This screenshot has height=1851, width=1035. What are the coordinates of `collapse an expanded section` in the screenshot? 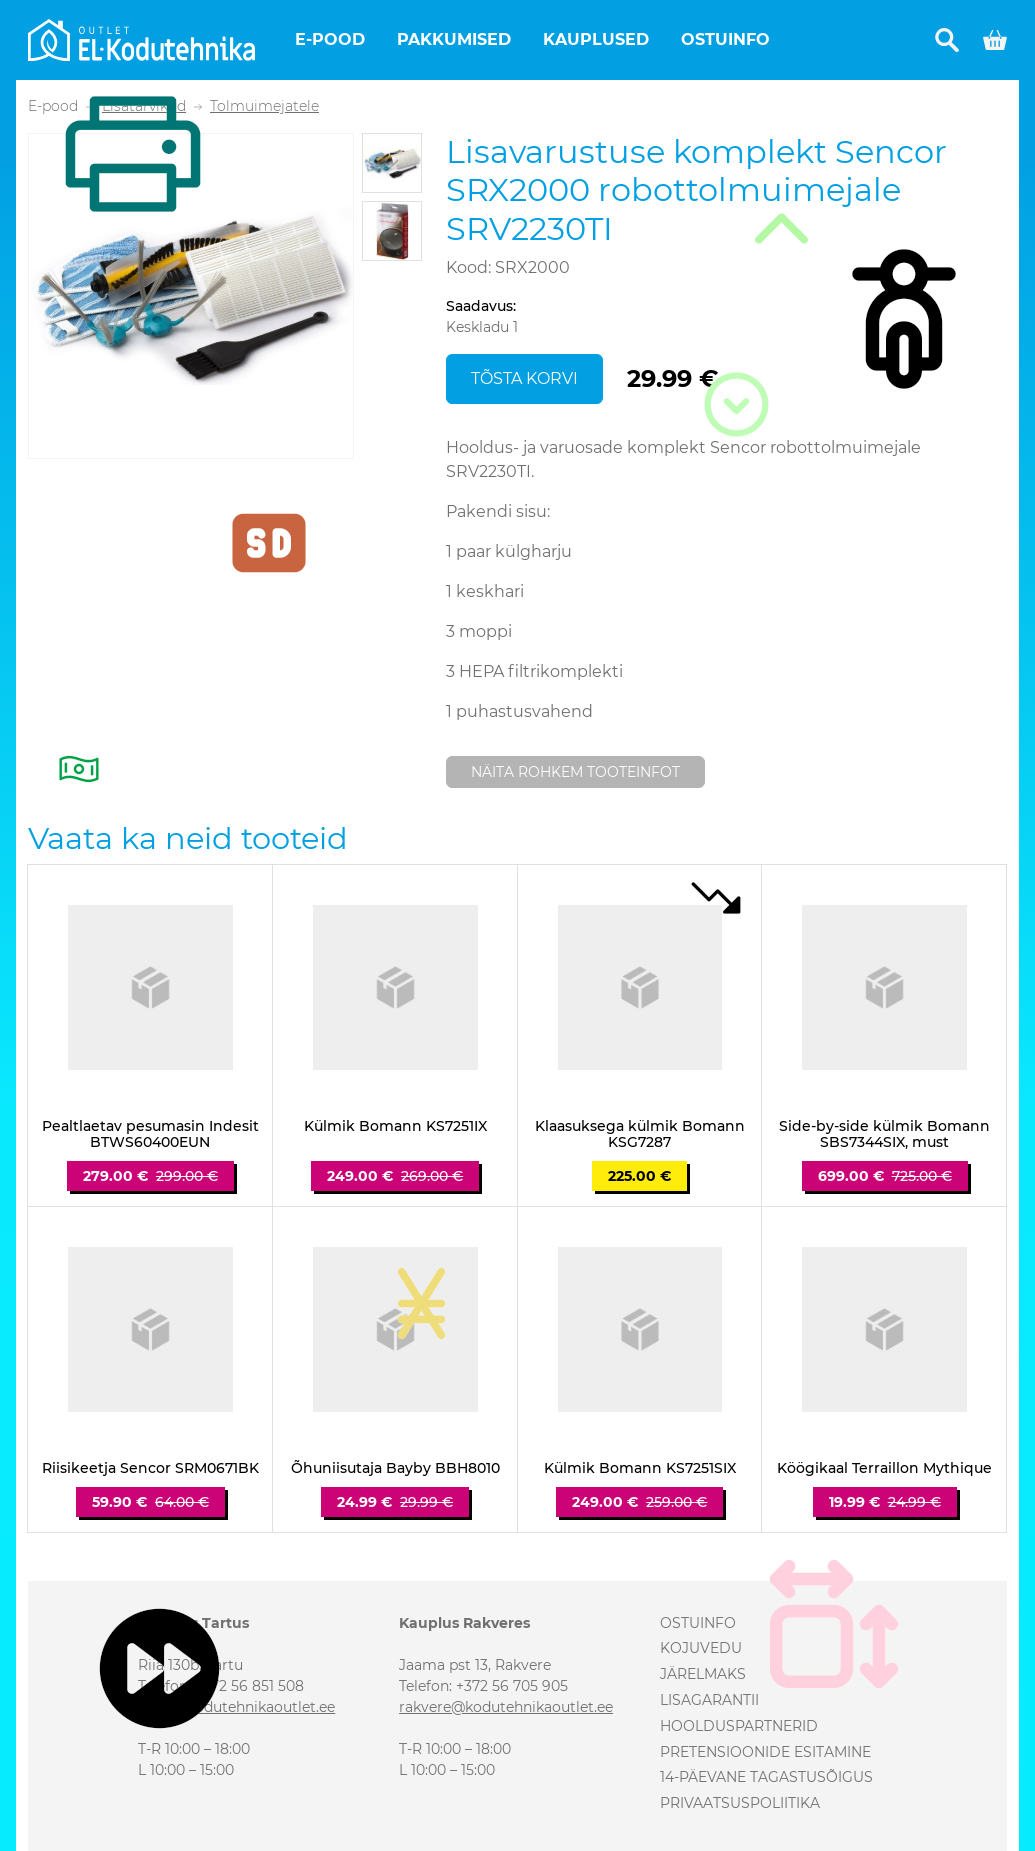 It's located at (781, 228).